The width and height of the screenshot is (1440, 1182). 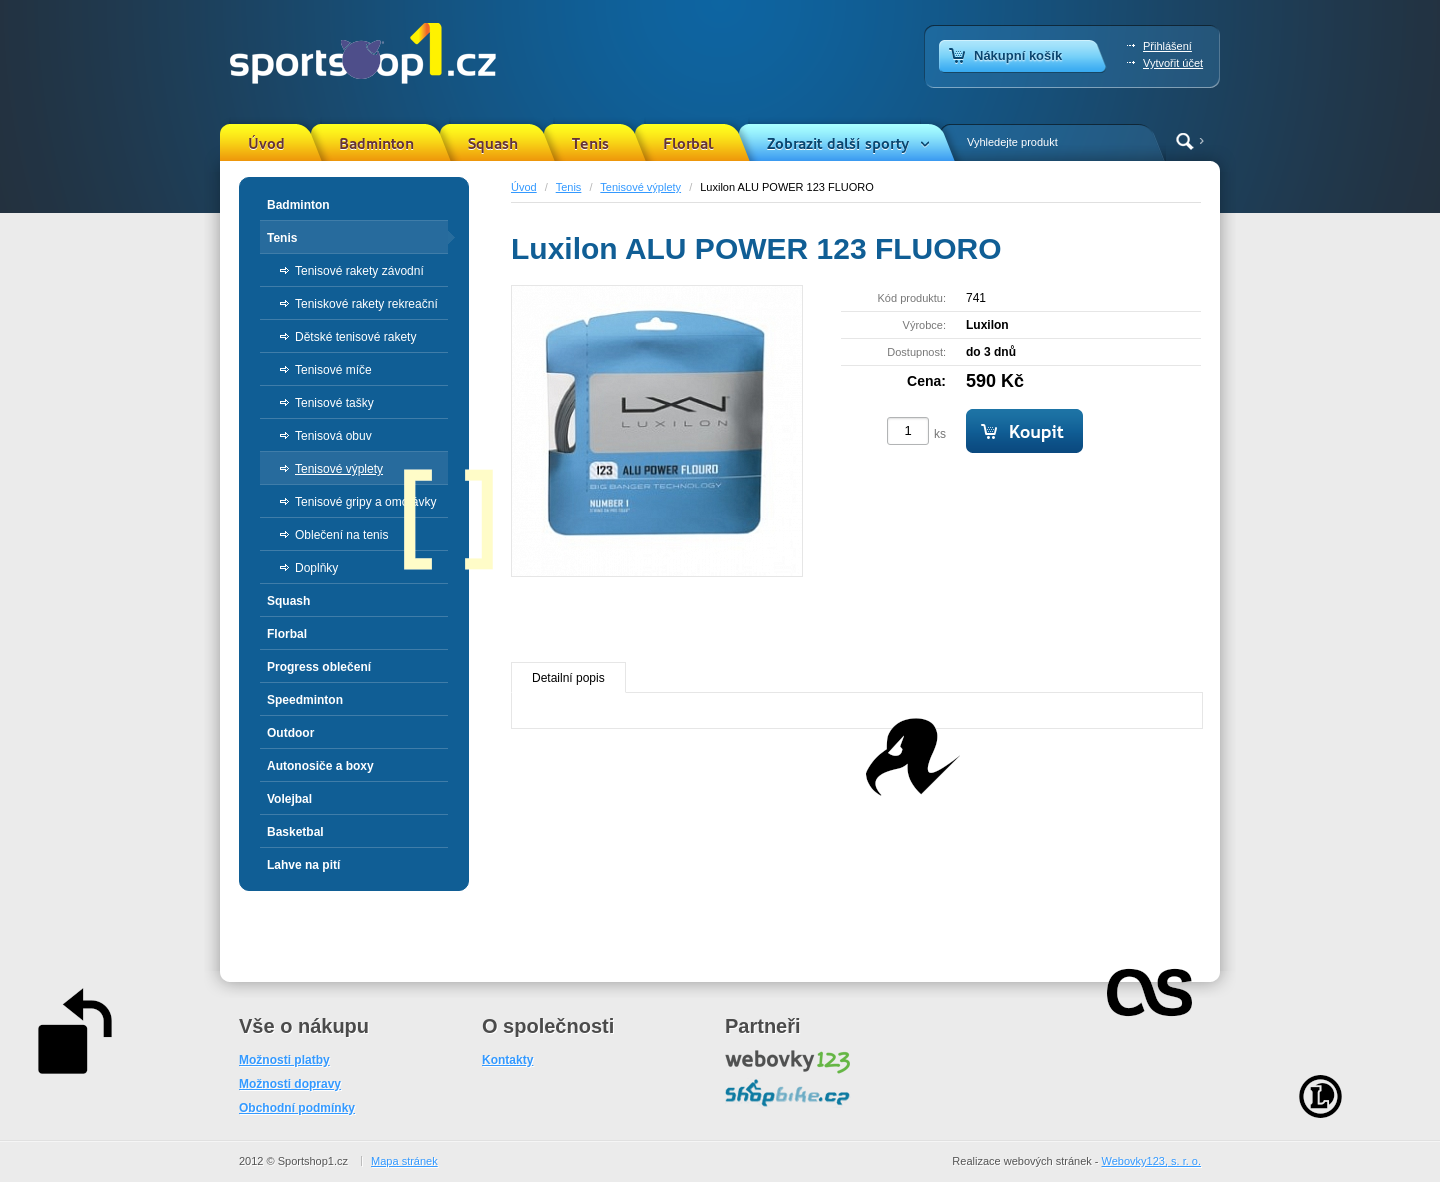 What do you see at coordinates (1320, 1096) in the screenshot?
I see `E.Leclerc brand logo` at bounding box center [1320, 1096].